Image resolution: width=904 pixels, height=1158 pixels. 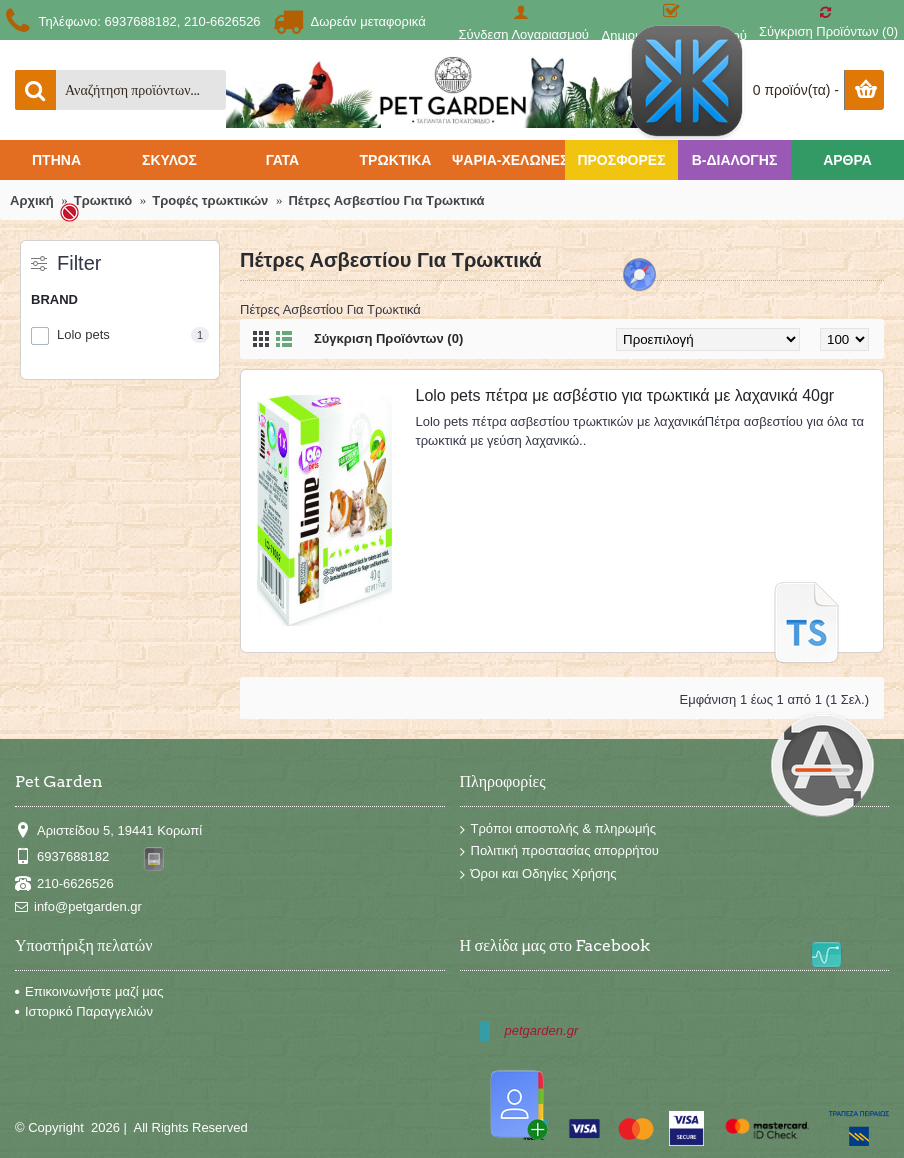 What do you see at coordinates (154, 859) in the screenshot?
I see `nintendo ds rom file` at bounding box center [154, 859].